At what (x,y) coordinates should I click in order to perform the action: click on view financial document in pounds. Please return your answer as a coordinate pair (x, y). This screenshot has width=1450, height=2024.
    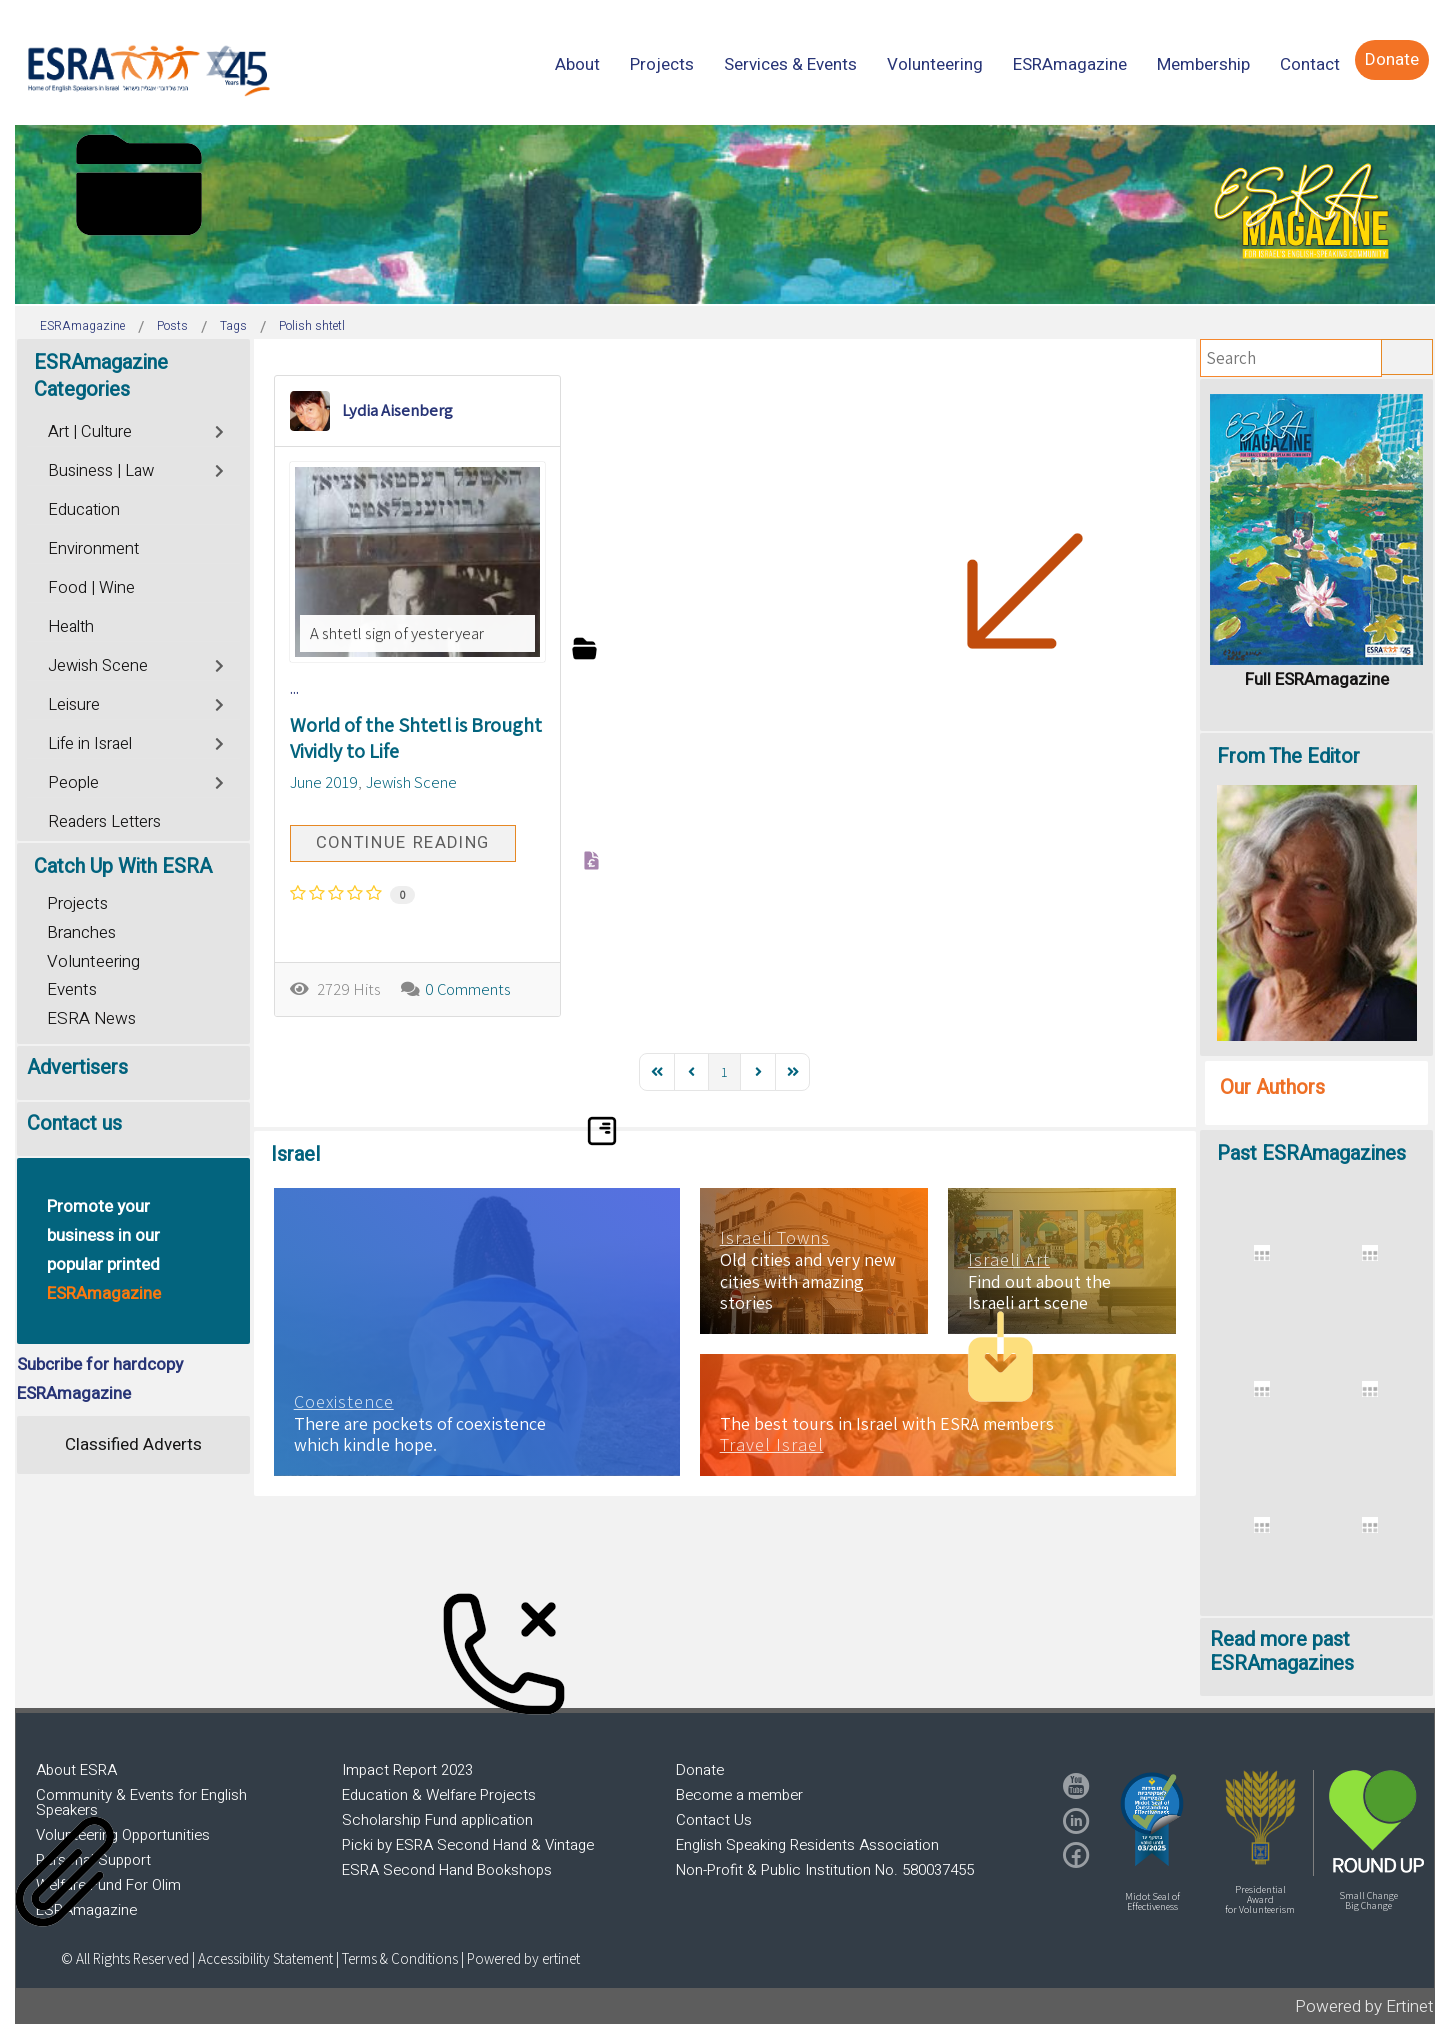
    Looking at the image, I should click on (591, 860).